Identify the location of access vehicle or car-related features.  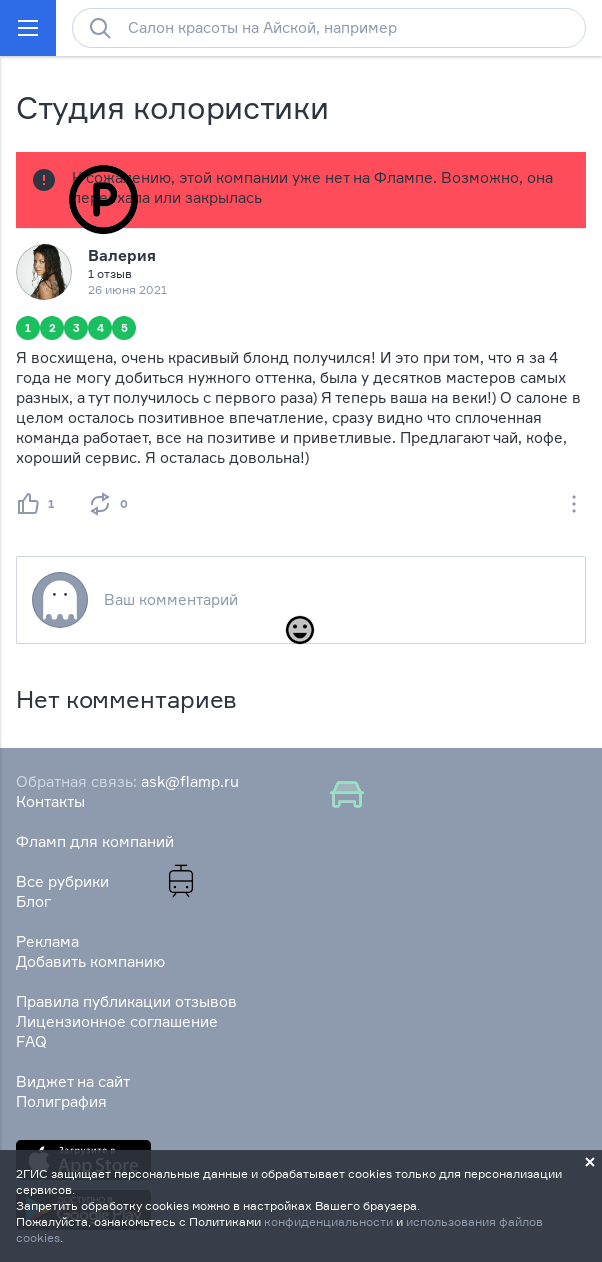
(347, 795).